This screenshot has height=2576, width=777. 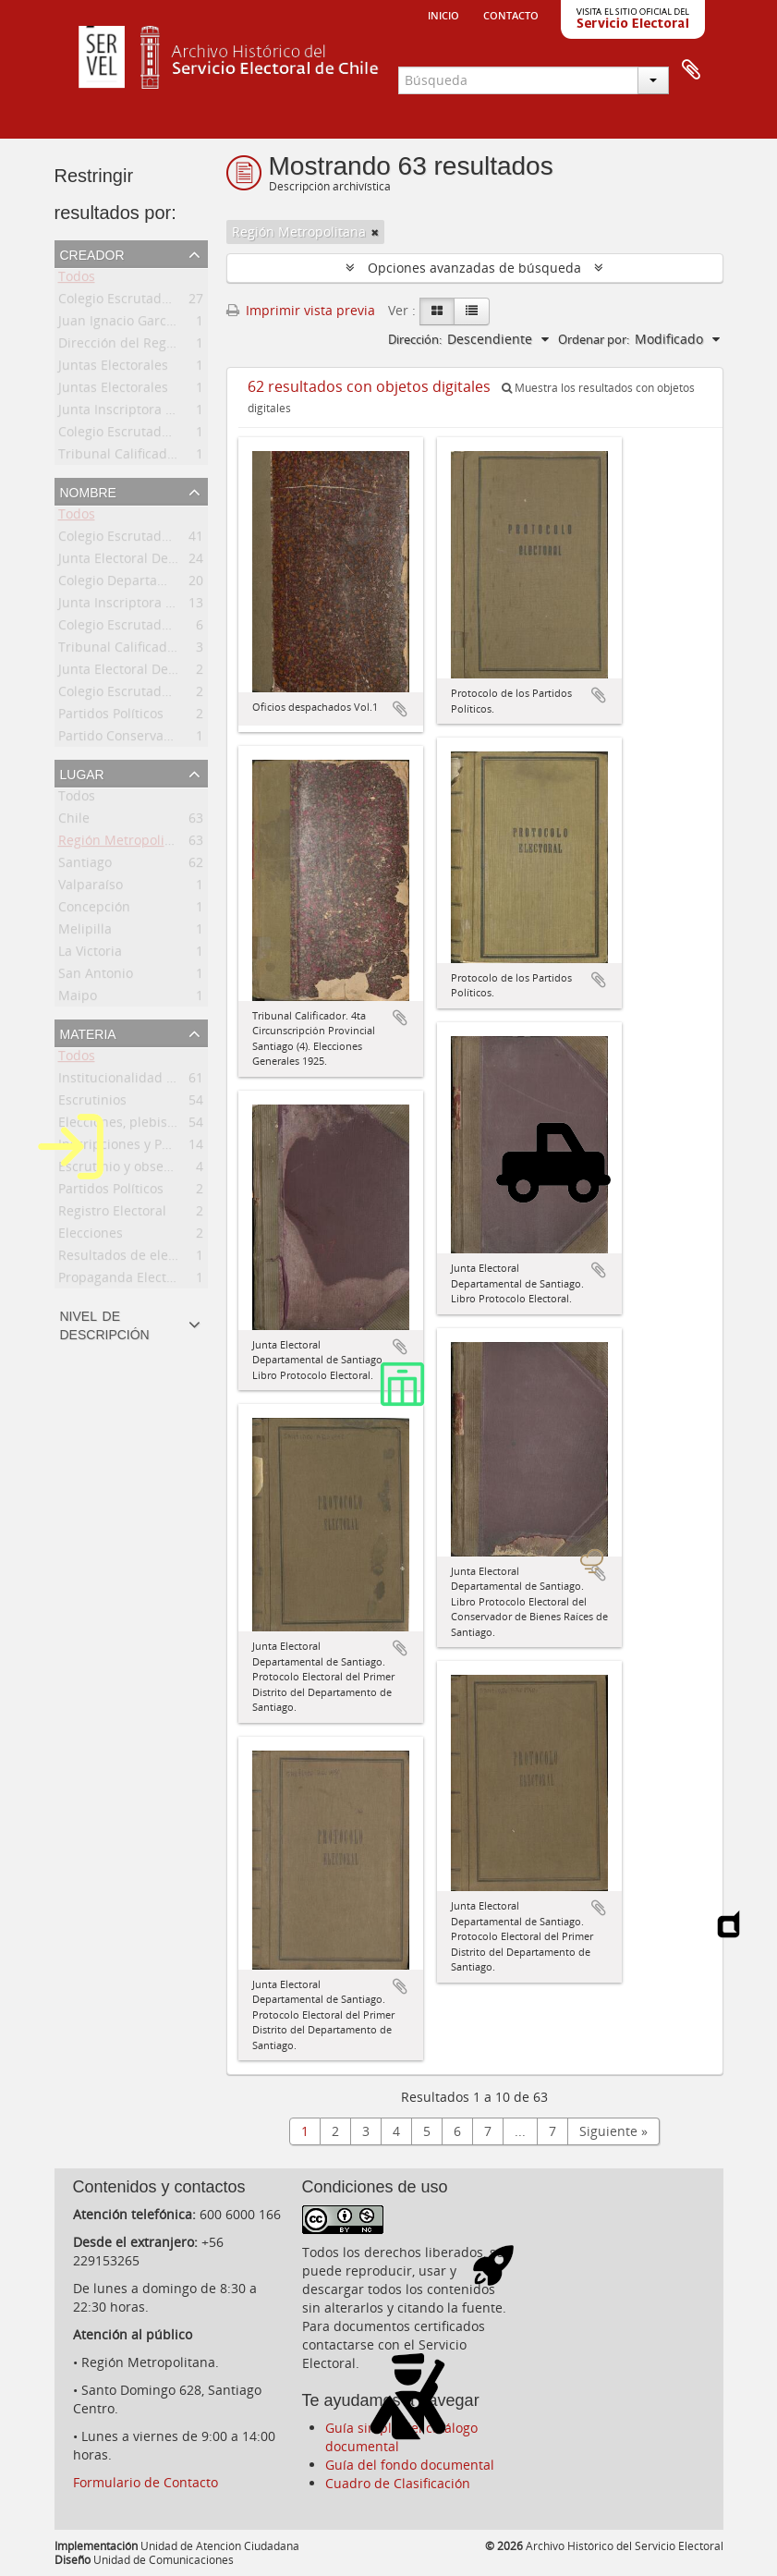 I want to click on sign in to your account, so click(x=70, y=1146).